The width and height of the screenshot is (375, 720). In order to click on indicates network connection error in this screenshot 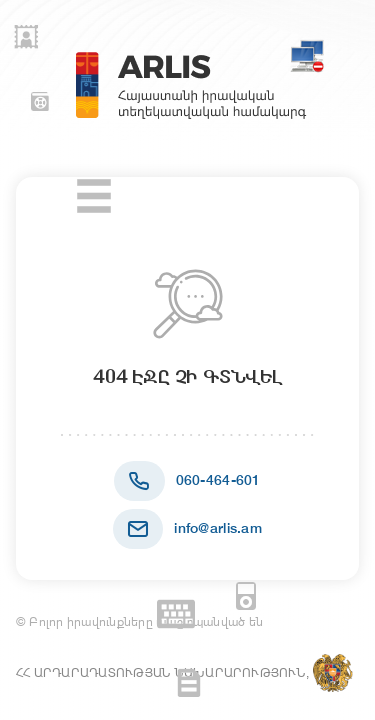, I will do `click(307, 56)`.